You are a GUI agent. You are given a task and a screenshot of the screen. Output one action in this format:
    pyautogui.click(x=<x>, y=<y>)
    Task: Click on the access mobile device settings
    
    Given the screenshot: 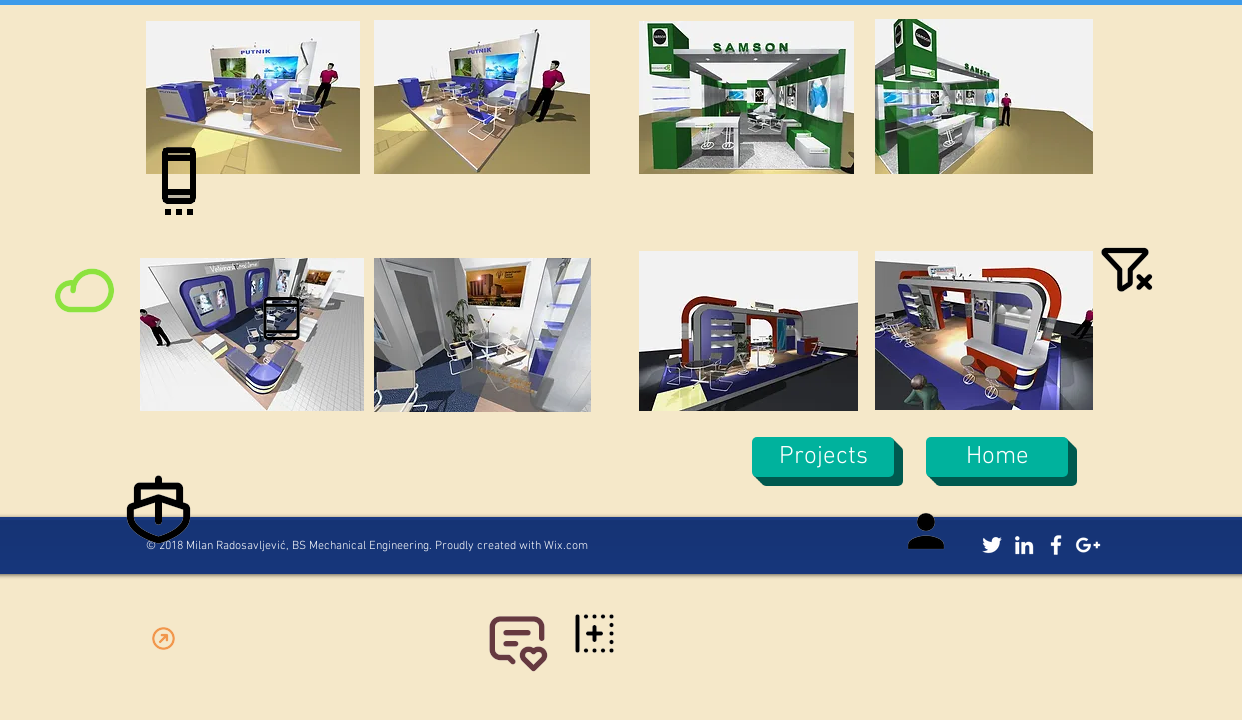 What is the action you would take?
    pyautogui.click(x=179, y=181)
    